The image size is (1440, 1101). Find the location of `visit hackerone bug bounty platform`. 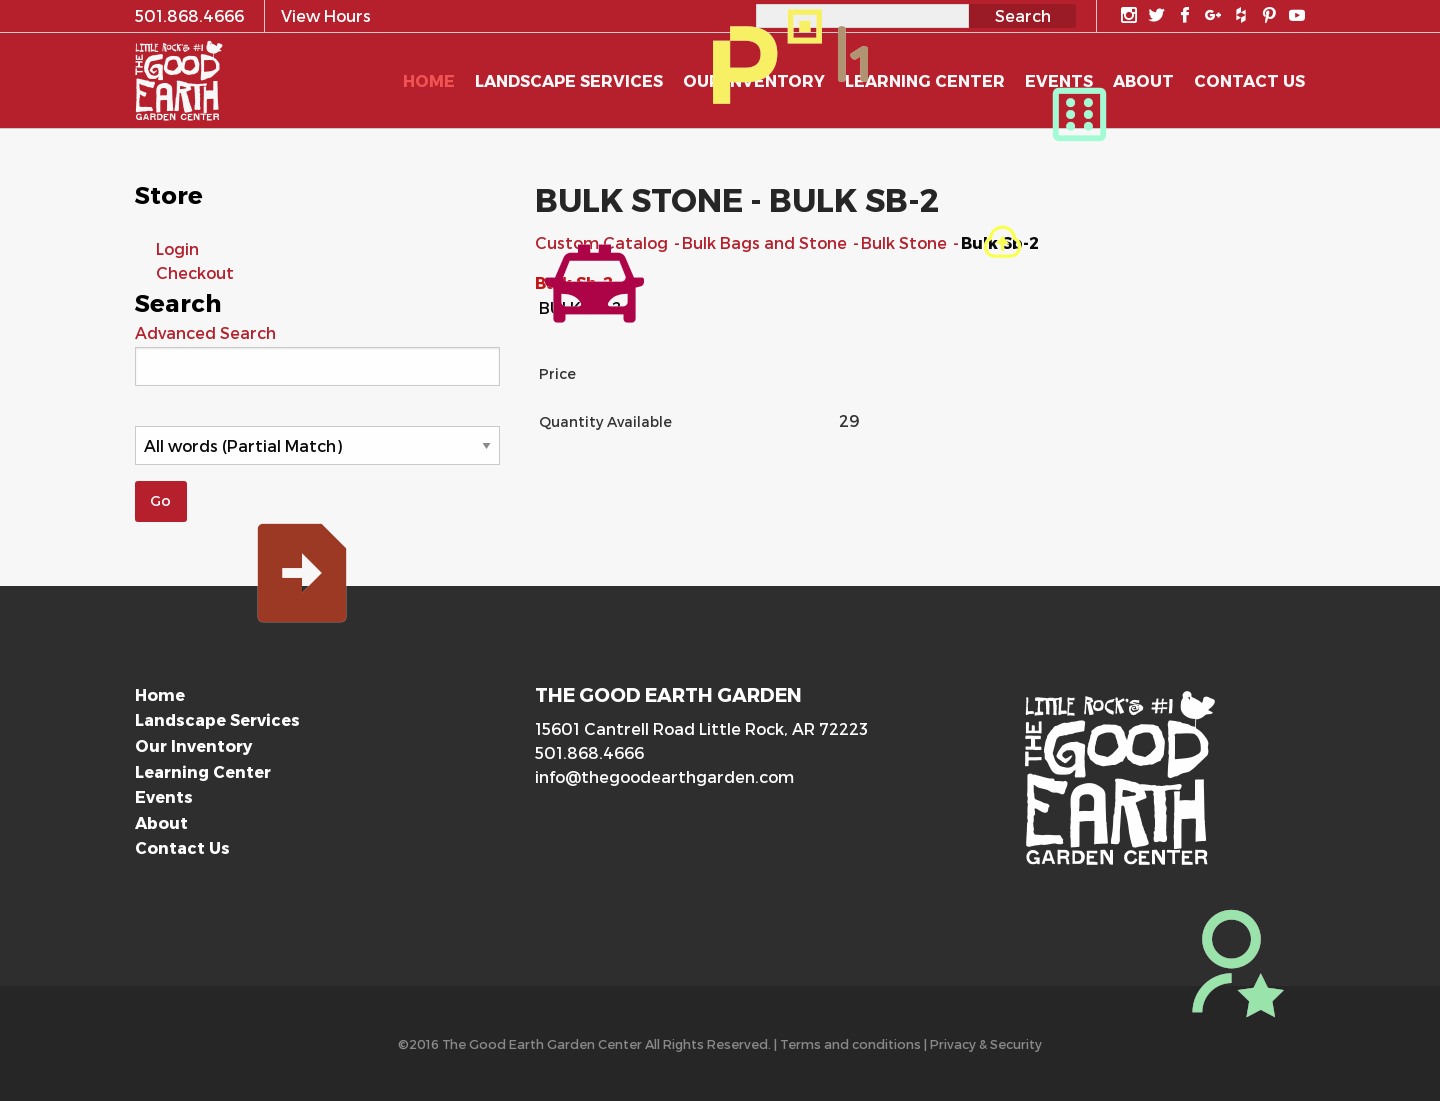

visit hackerone bug bounty platform is located at coordinates (853, 54).